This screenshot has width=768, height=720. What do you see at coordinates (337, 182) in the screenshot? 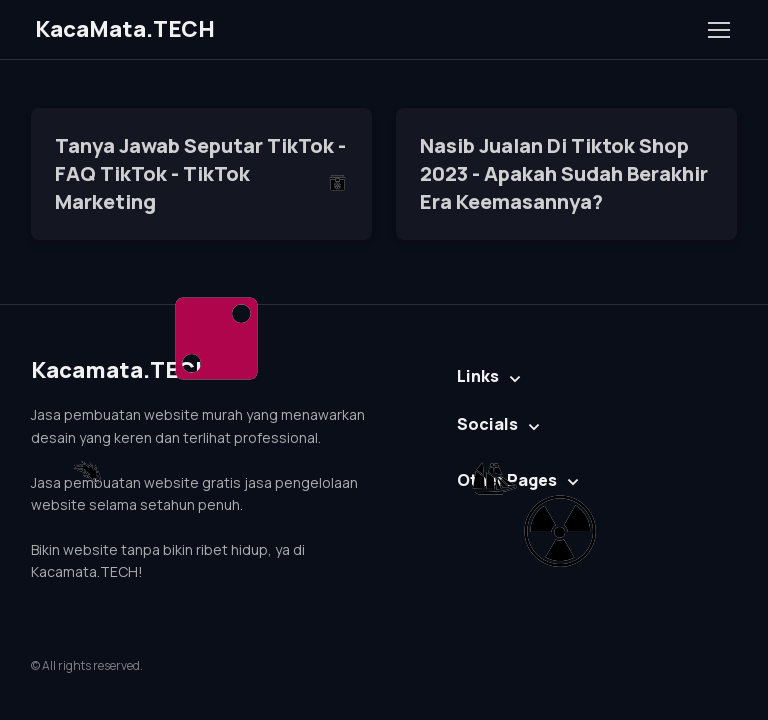
I see `access cooling or refrigeration settings` at bounding box center [337, 182].